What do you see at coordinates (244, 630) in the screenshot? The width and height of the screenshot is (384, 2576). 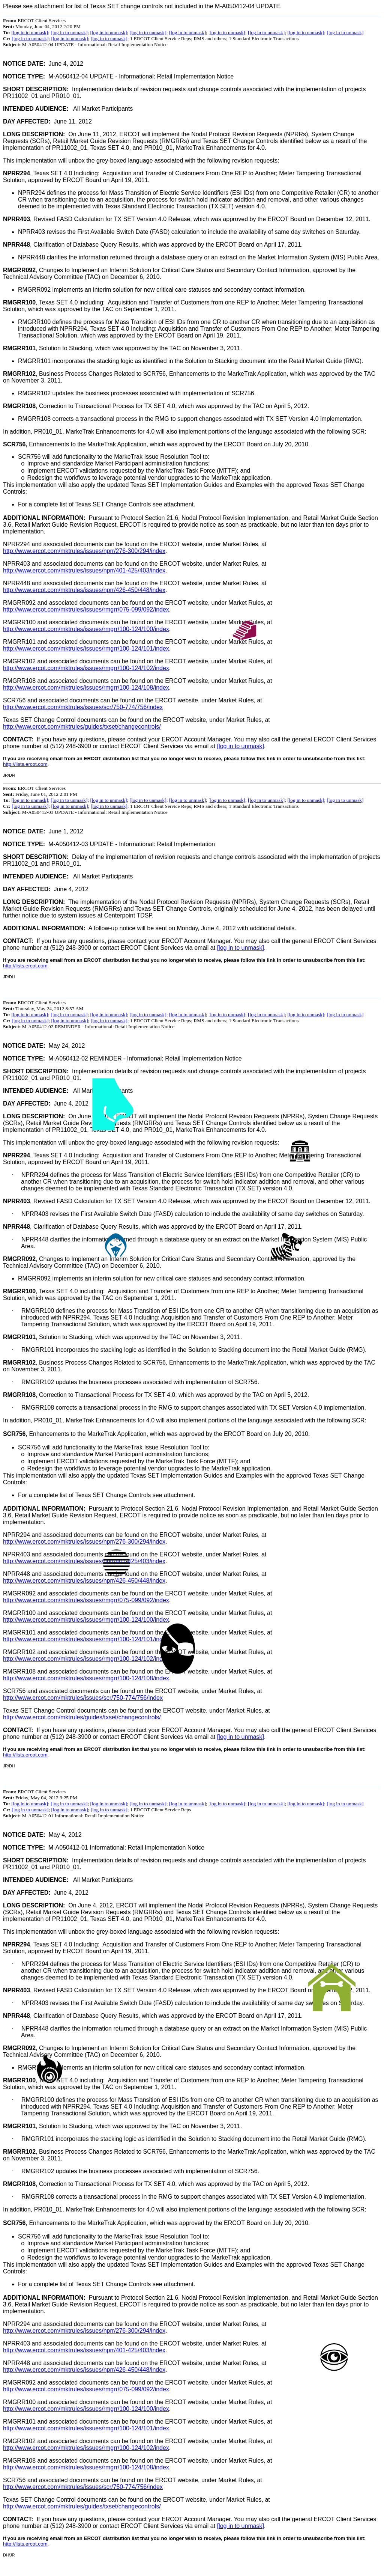 I see `navigate between levels or floors` at bounding box center [244, 630].